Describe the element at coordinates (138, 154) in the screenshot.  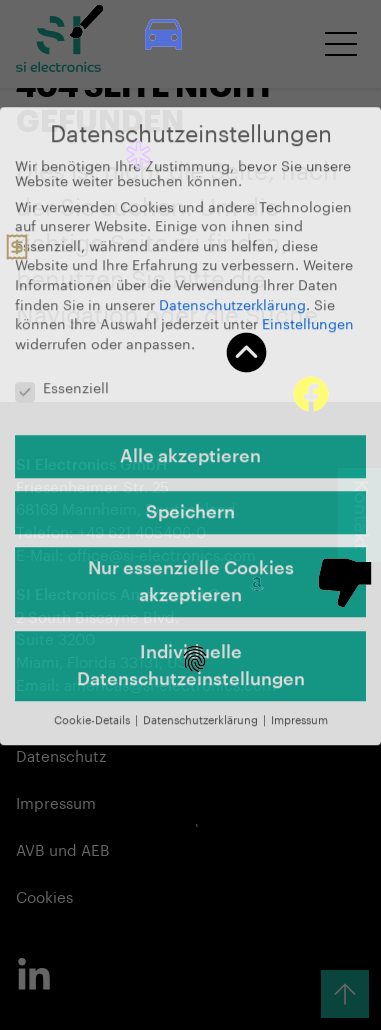
I see `access medical or health-related features` at that location.